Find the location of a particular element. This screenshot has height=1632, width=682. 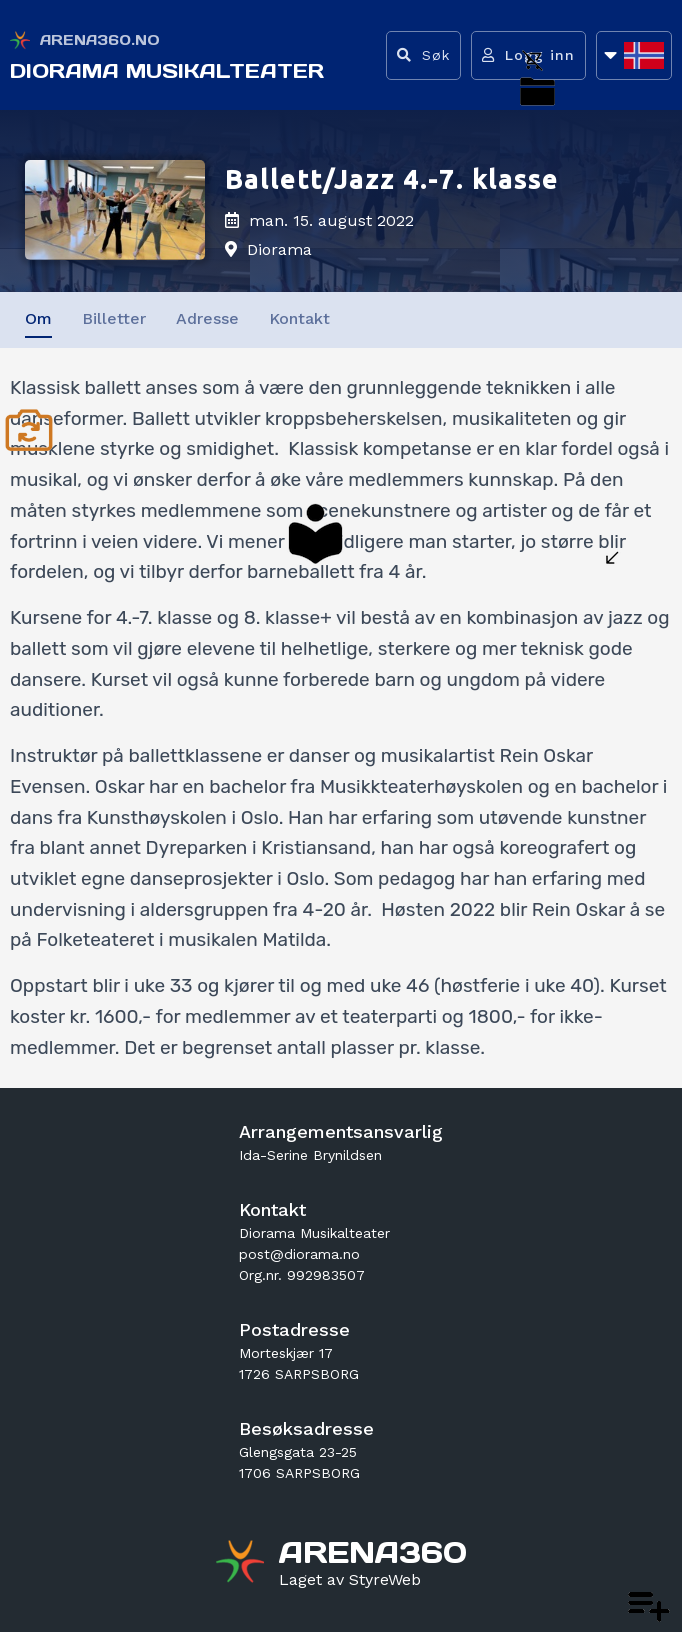

access local library services is located at coordinates (315, 533).